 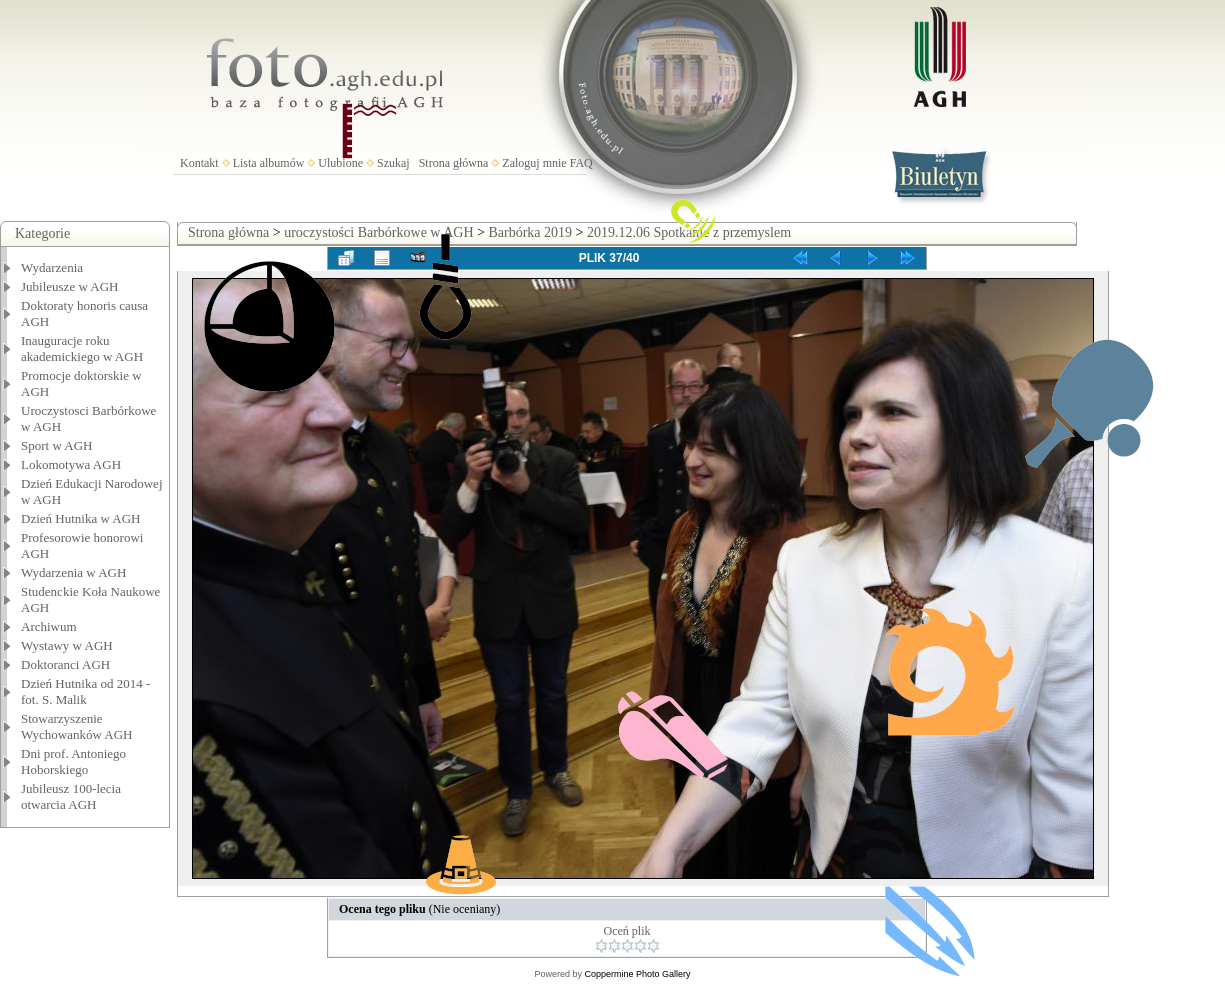 What do you see at coordinates (693, 221) in the screenshot?
I see `attract or collect items in a game` at bounding box center [693, 221].